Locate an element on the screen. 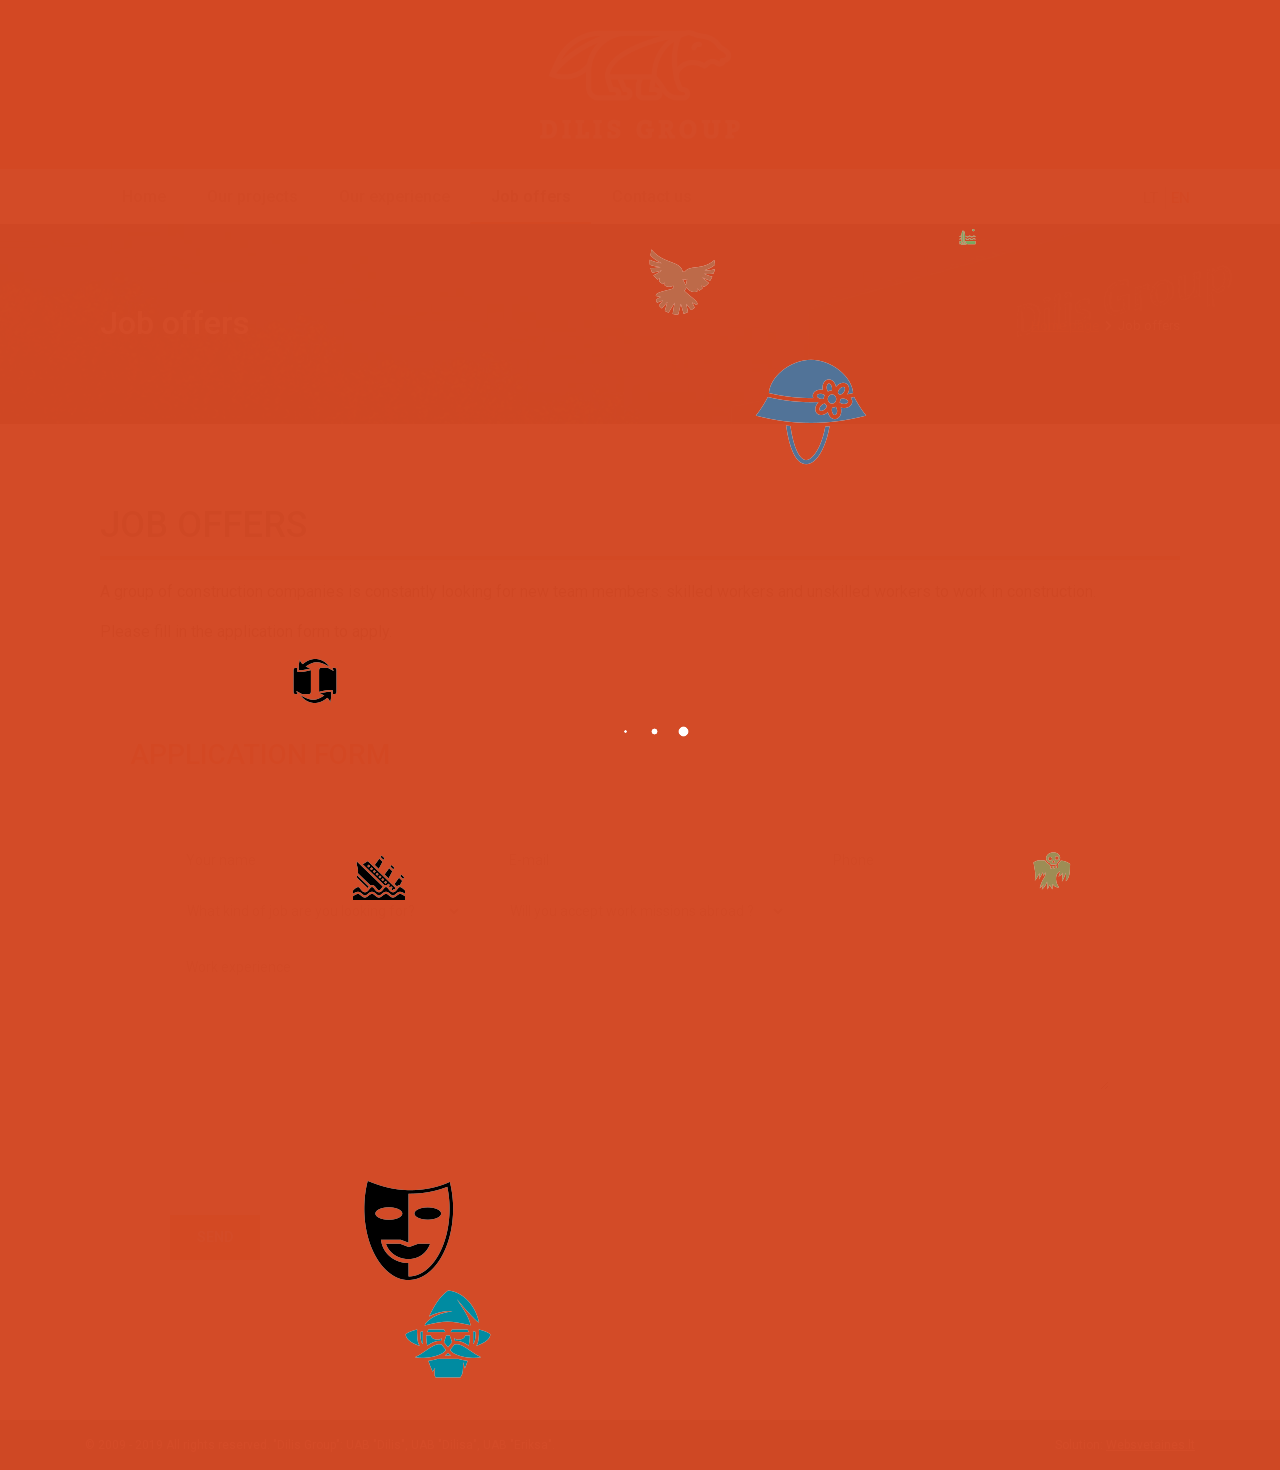 Image resolution: width=1280 pixels, height=1470 pixels. swap or exchange cards is located at coordinates (315, 681).